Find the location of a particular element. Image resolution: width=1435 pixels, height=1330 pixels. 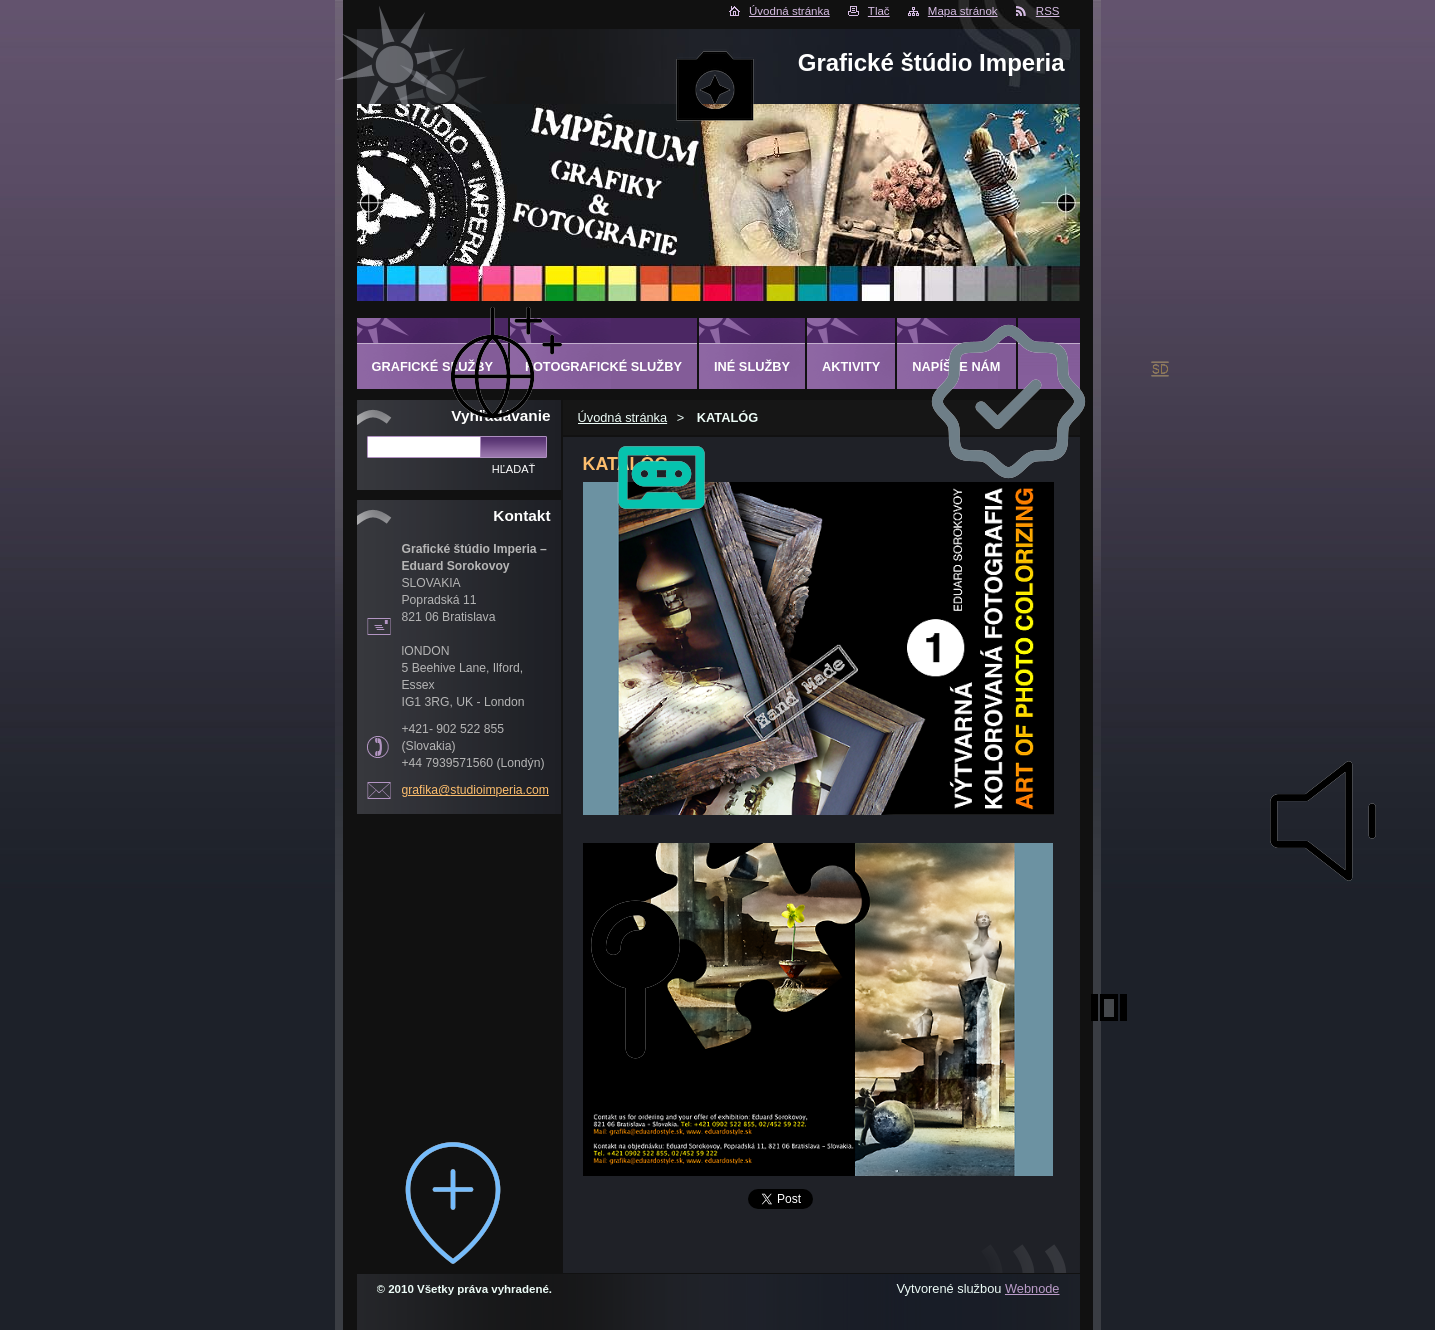

indicates standard definition video quality is located at coordinates (1160, 369).